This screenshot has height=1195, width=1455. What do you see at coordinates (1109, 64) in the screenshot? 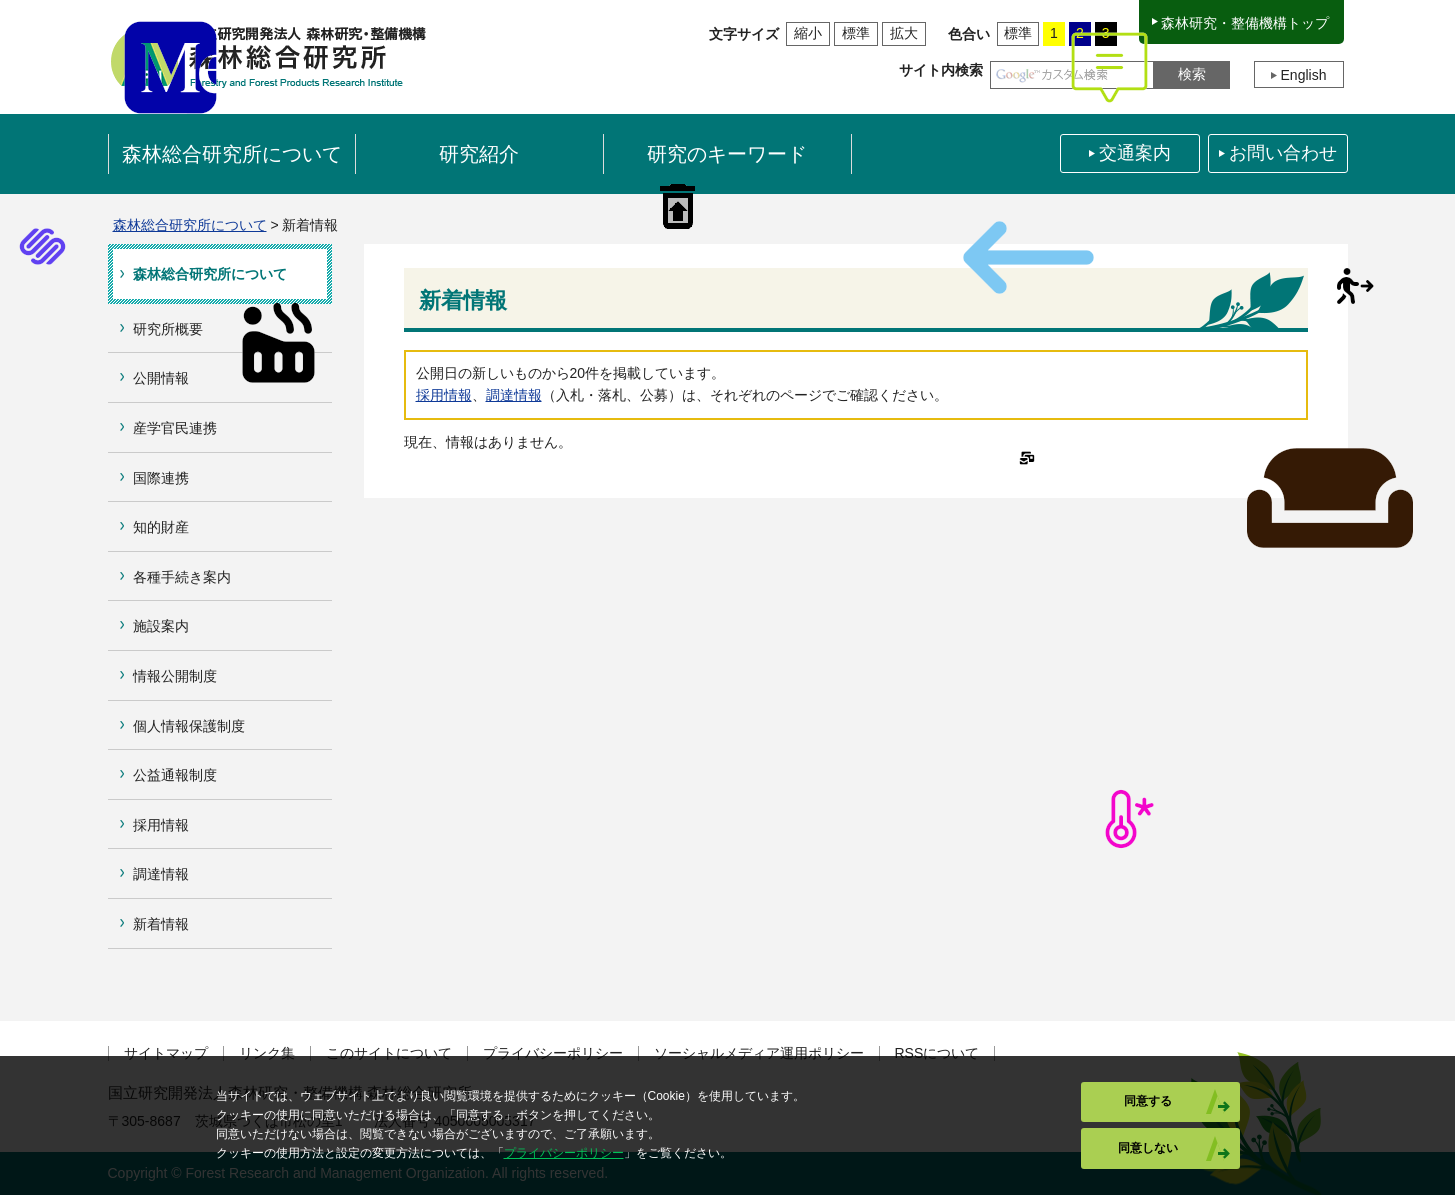
I see `open chat or messaging` at bounding box center [1109, 64].